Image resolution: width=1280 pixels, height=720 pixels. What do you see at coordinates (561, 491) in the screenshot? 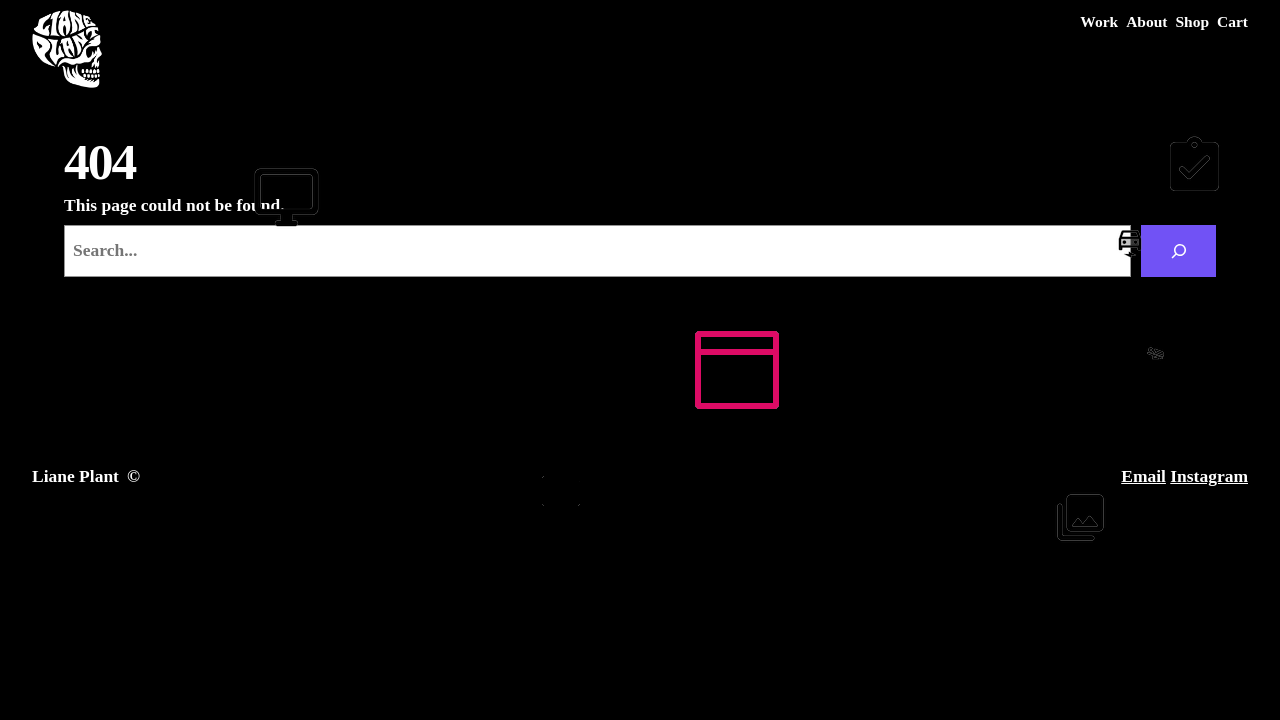
I see `open or access a folder` at bounding box center [561, 491].